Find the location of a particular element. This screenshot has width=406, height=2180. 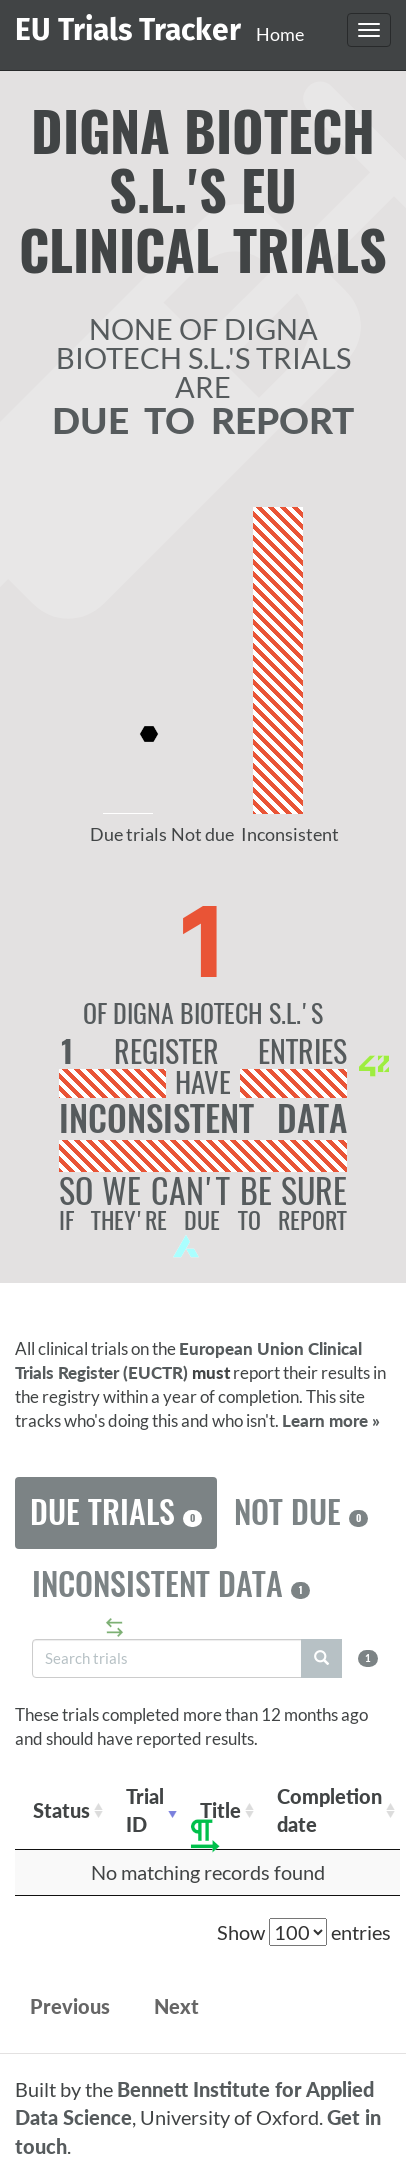

generic shape or placeholder icon is located at coordinates (149, 734).